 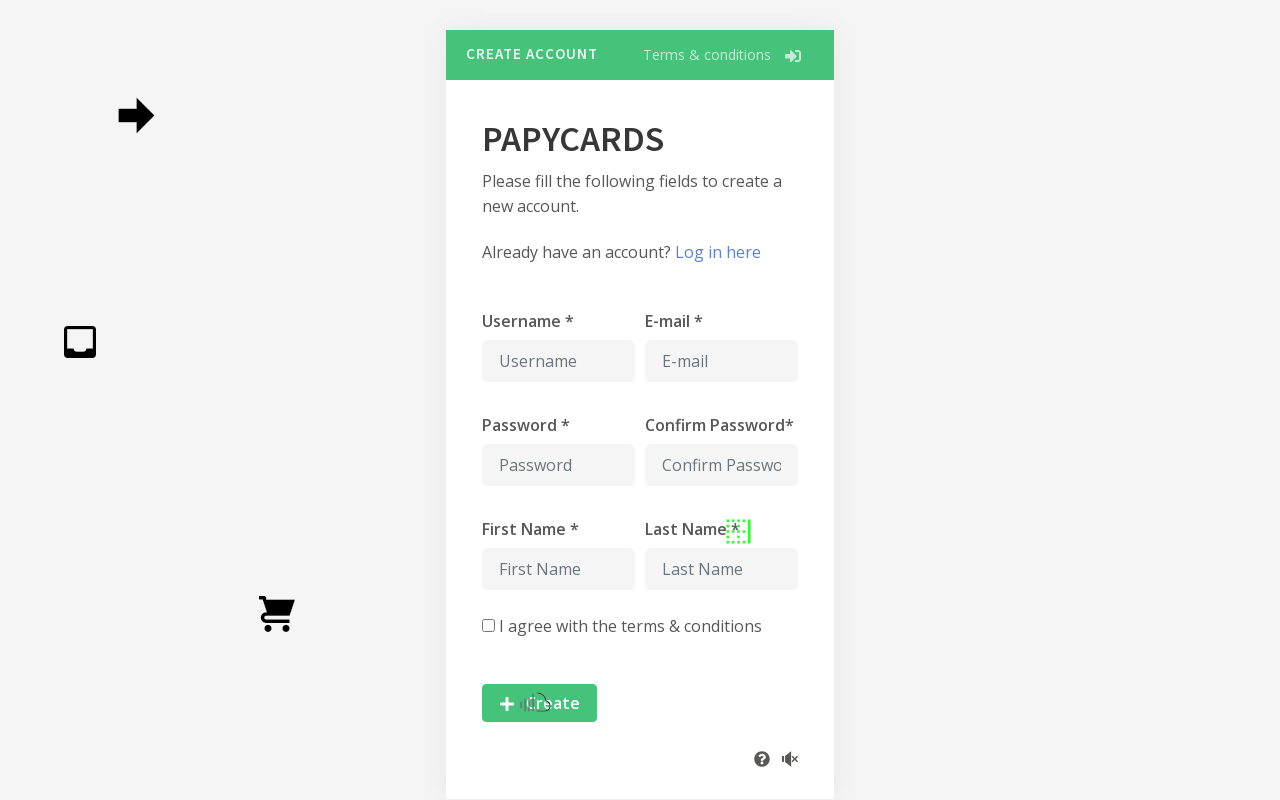 I want to click on access your inbox, so click(x=80, y=342).